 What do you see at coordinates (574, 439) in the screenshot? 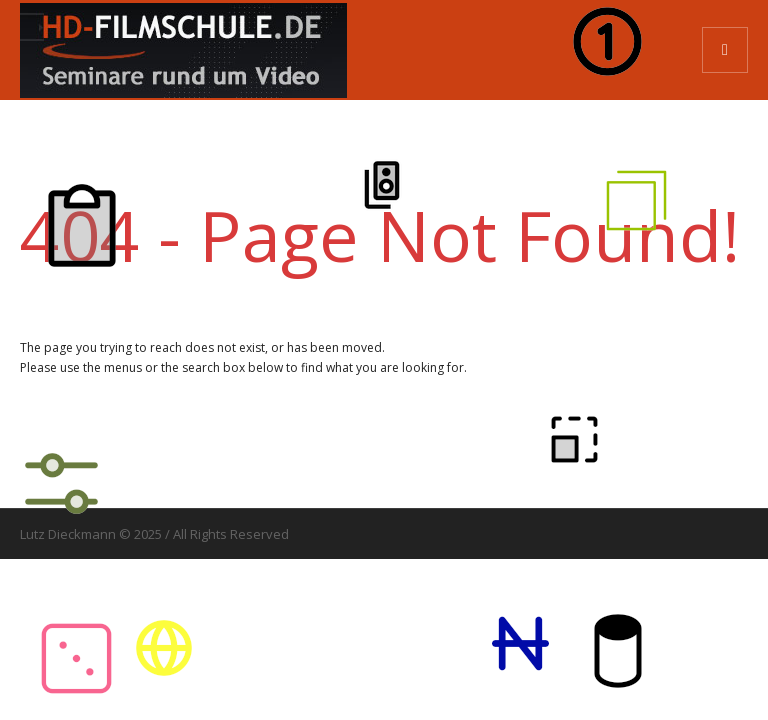
I see `resize an element or window` at bounding box center [574, 439].